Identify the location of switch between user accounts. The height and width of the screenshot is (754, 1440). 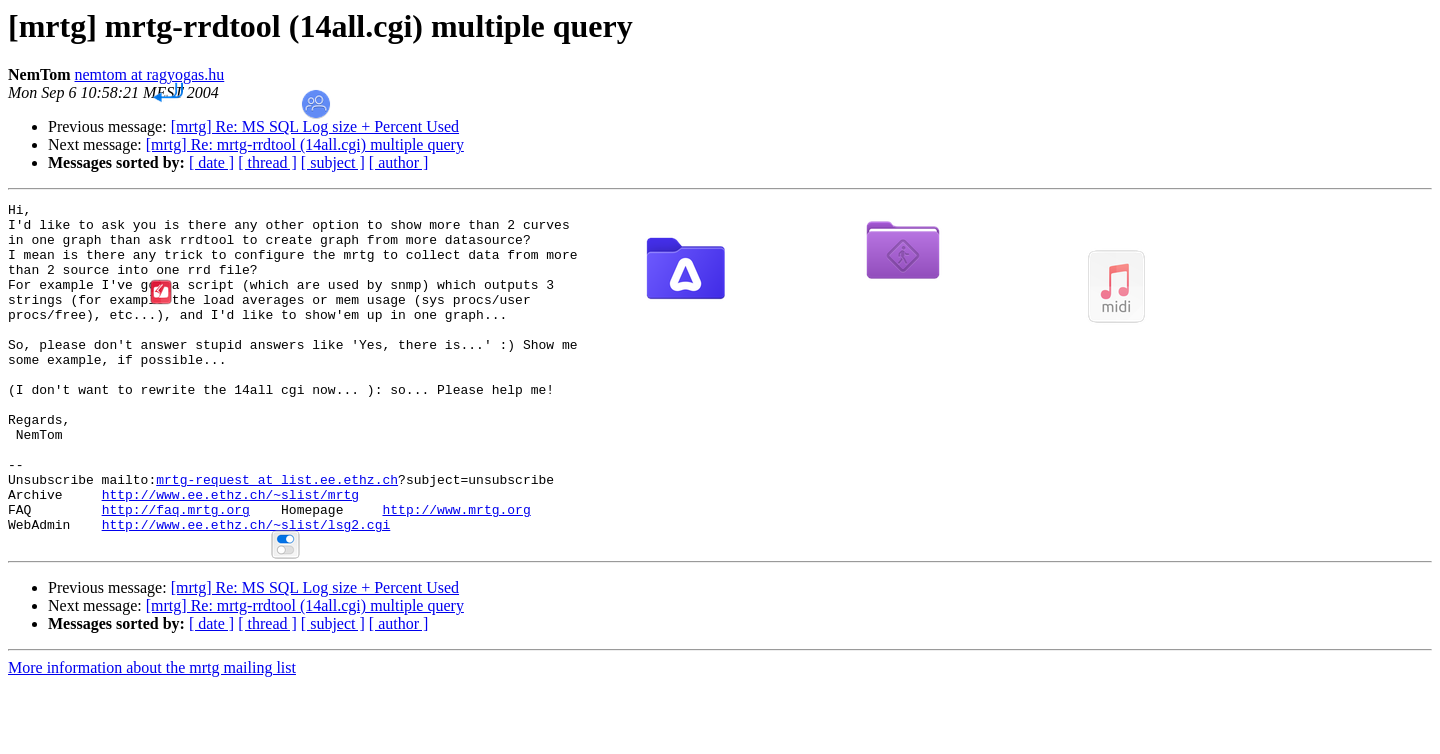
(316, 104).